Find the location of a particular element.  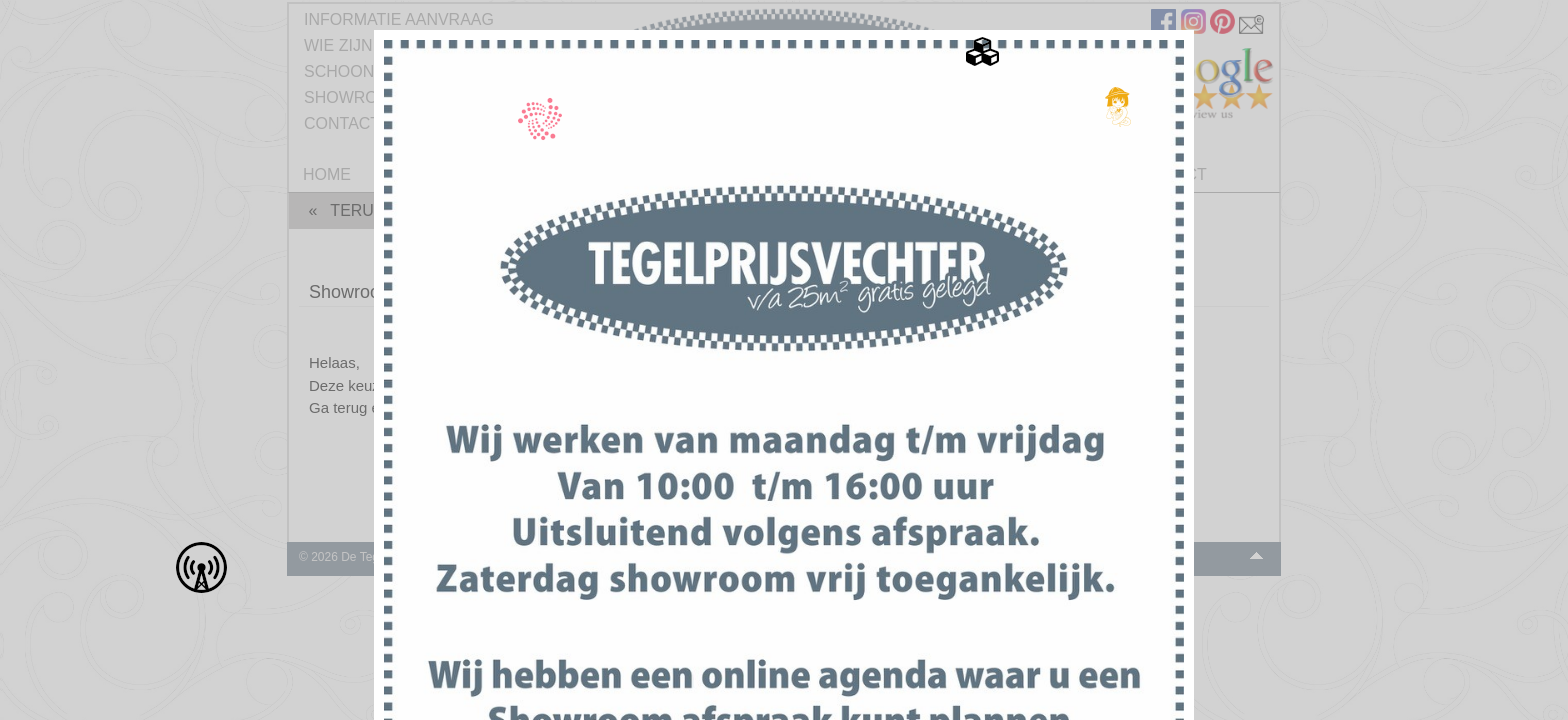

IOTA cryptocurrency logo is located at coordinates (540, 119).